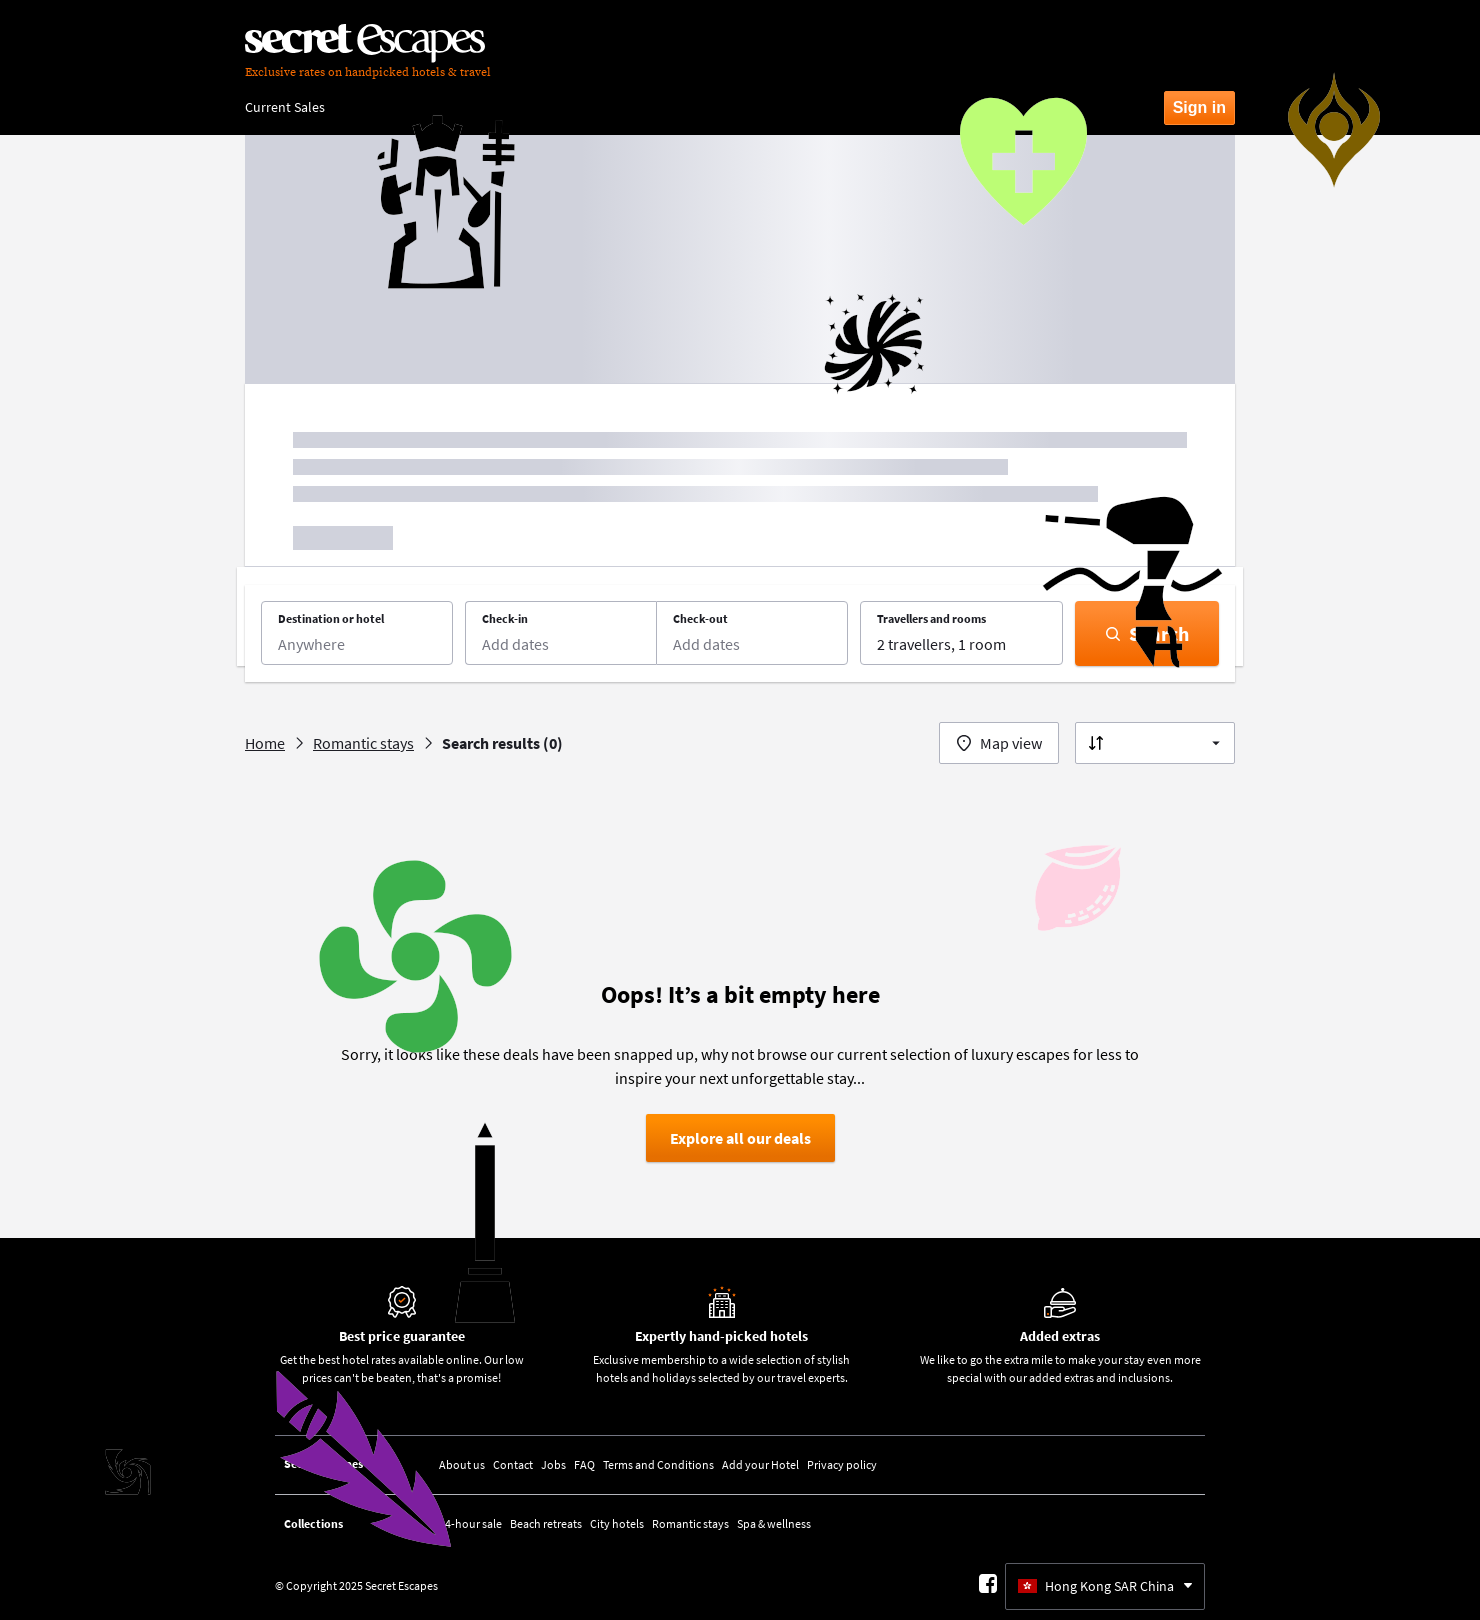 The width and height of the screenshot is (1480, 1620). Describe the element at coordinates (415, 956) in the screenshot. I see `indicates activity or live status` at that location.